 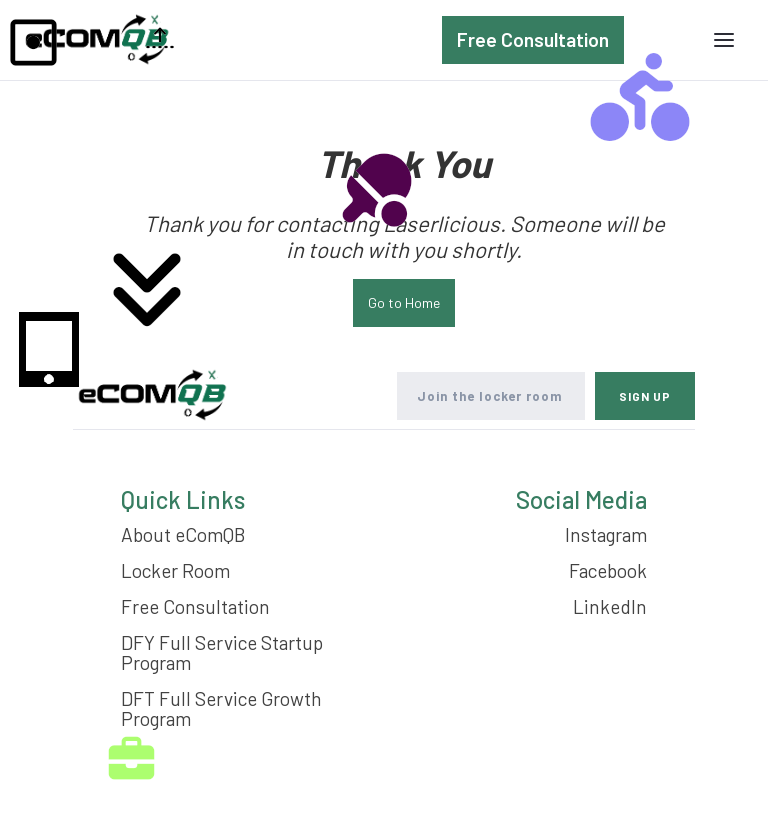 I want to click on switch to tablet view or layout, so click(x=50, y=349).